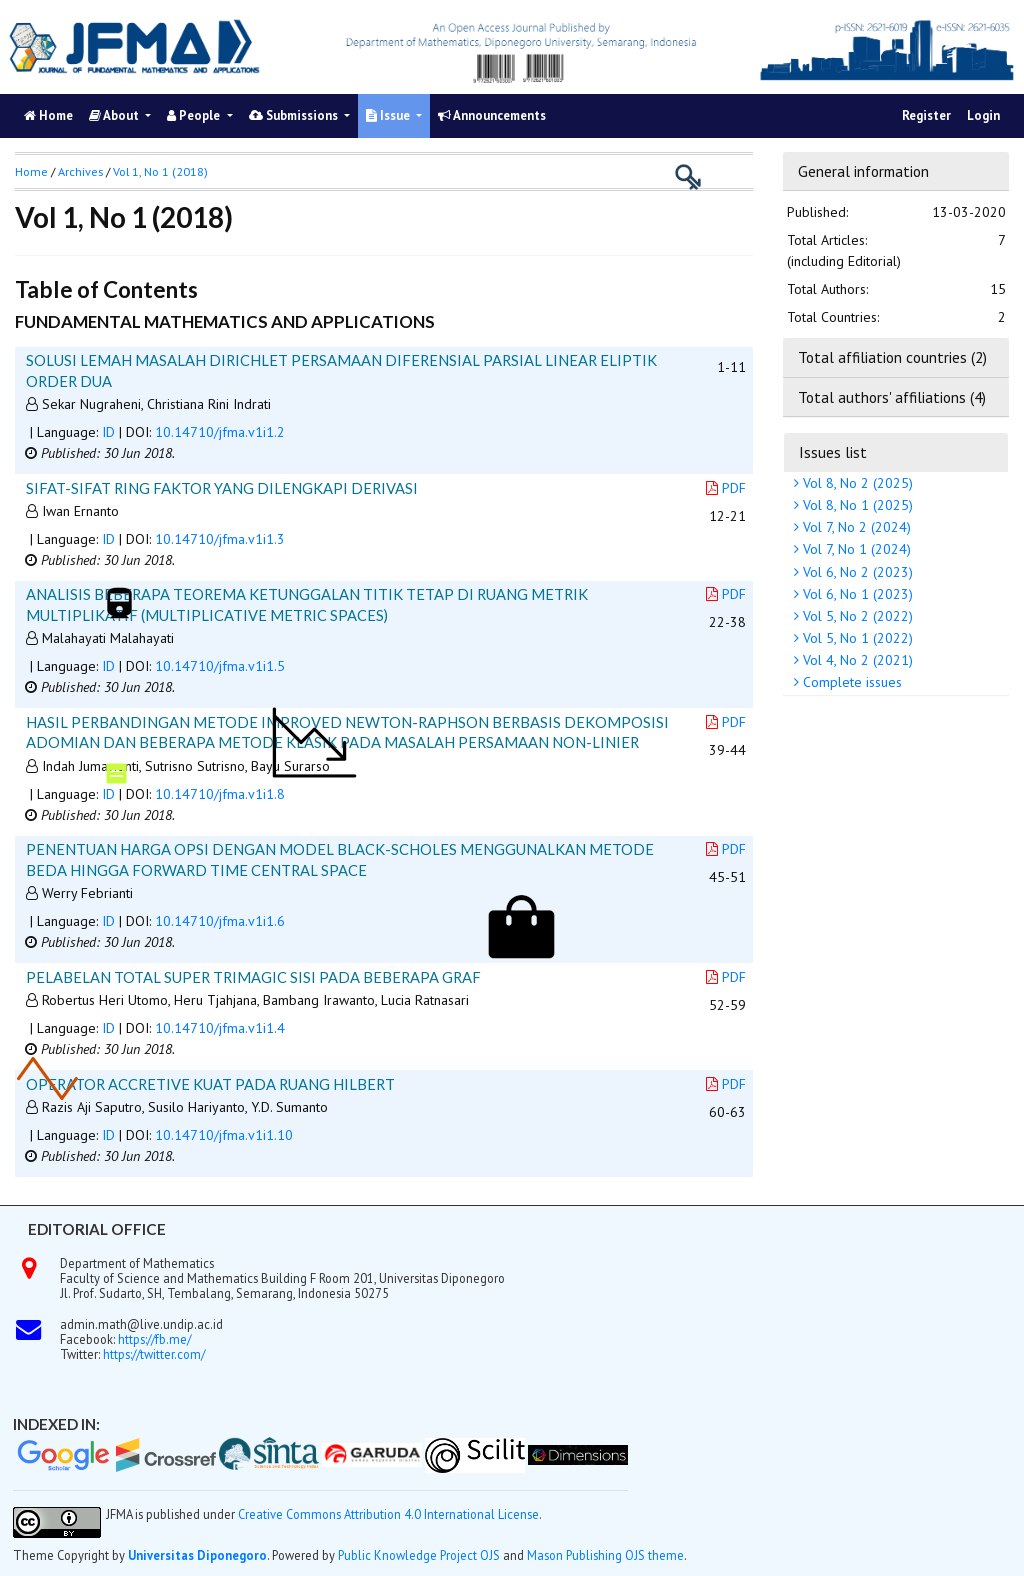 The image size is (1024, 1576). Describe the element at coordinates (116, 773) in the screenshot. I see `indicates equality or comparison between values` at that location.